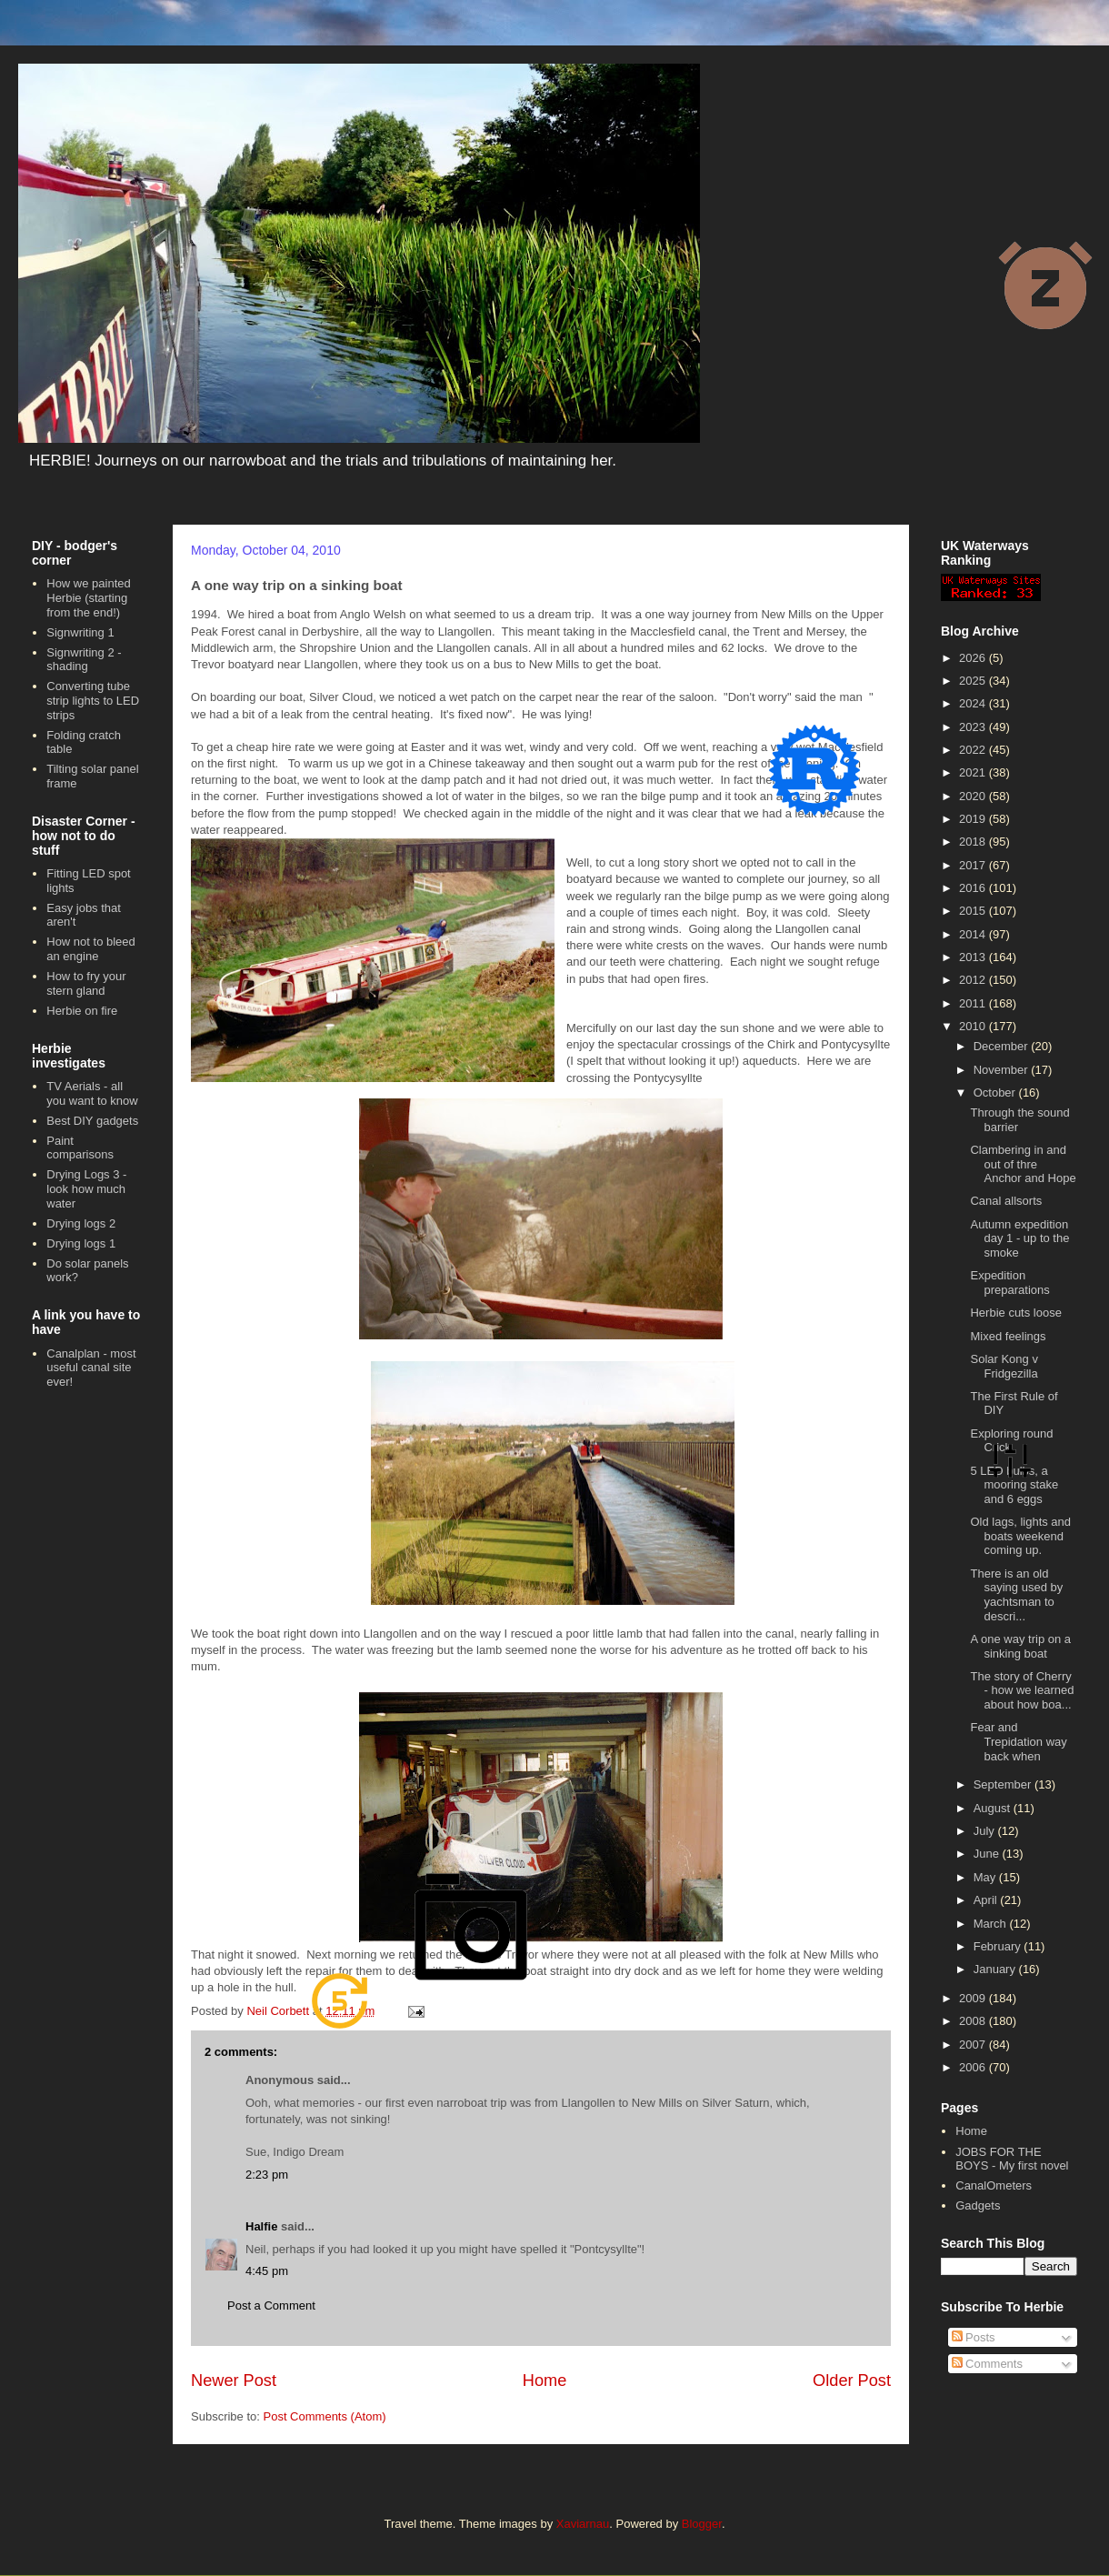  What do you see at coordinates (1045, 284) in the screenshot?
I see `snooze an active alarm` at bounding box center [1045, 284].